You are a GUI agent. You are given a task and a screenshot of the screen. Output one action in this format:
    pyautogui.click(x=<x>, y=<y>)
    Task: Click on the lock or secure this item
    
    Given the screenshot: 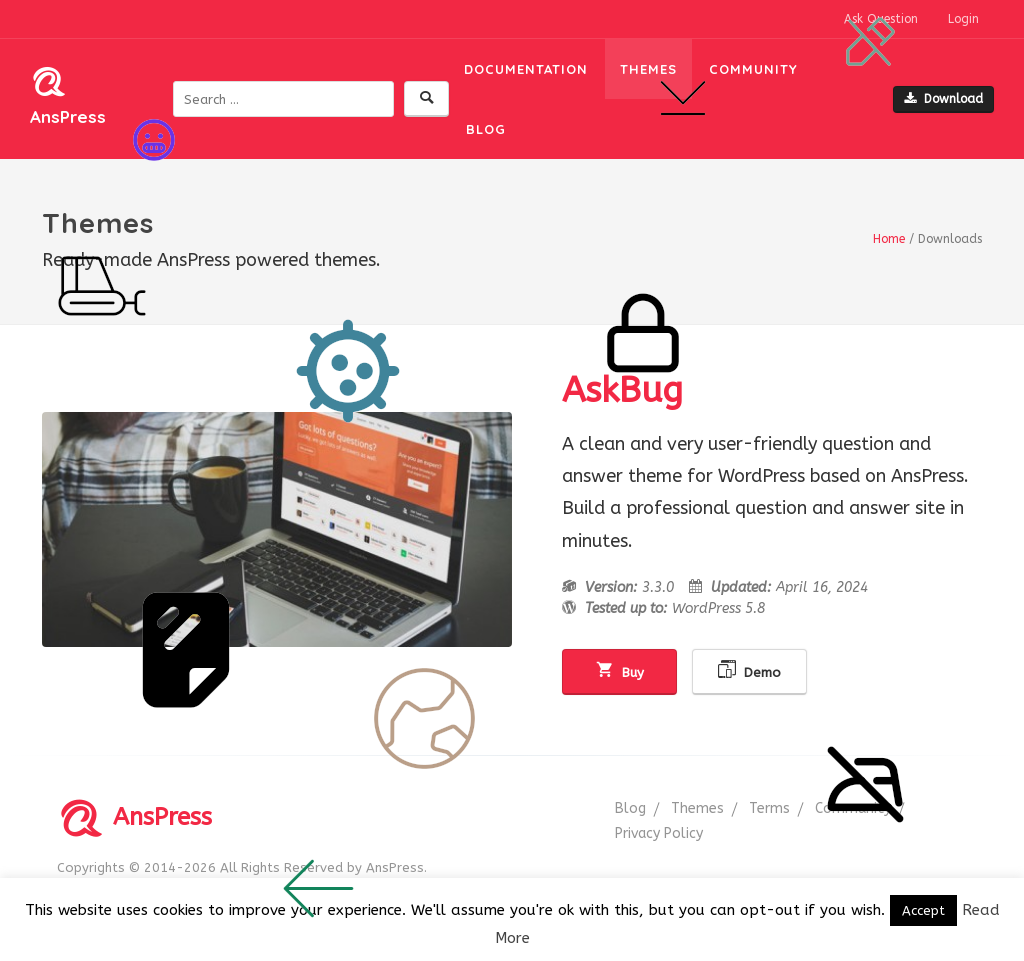 What is the action you would take?
    pyautogui.click(x=643, y=333)
    